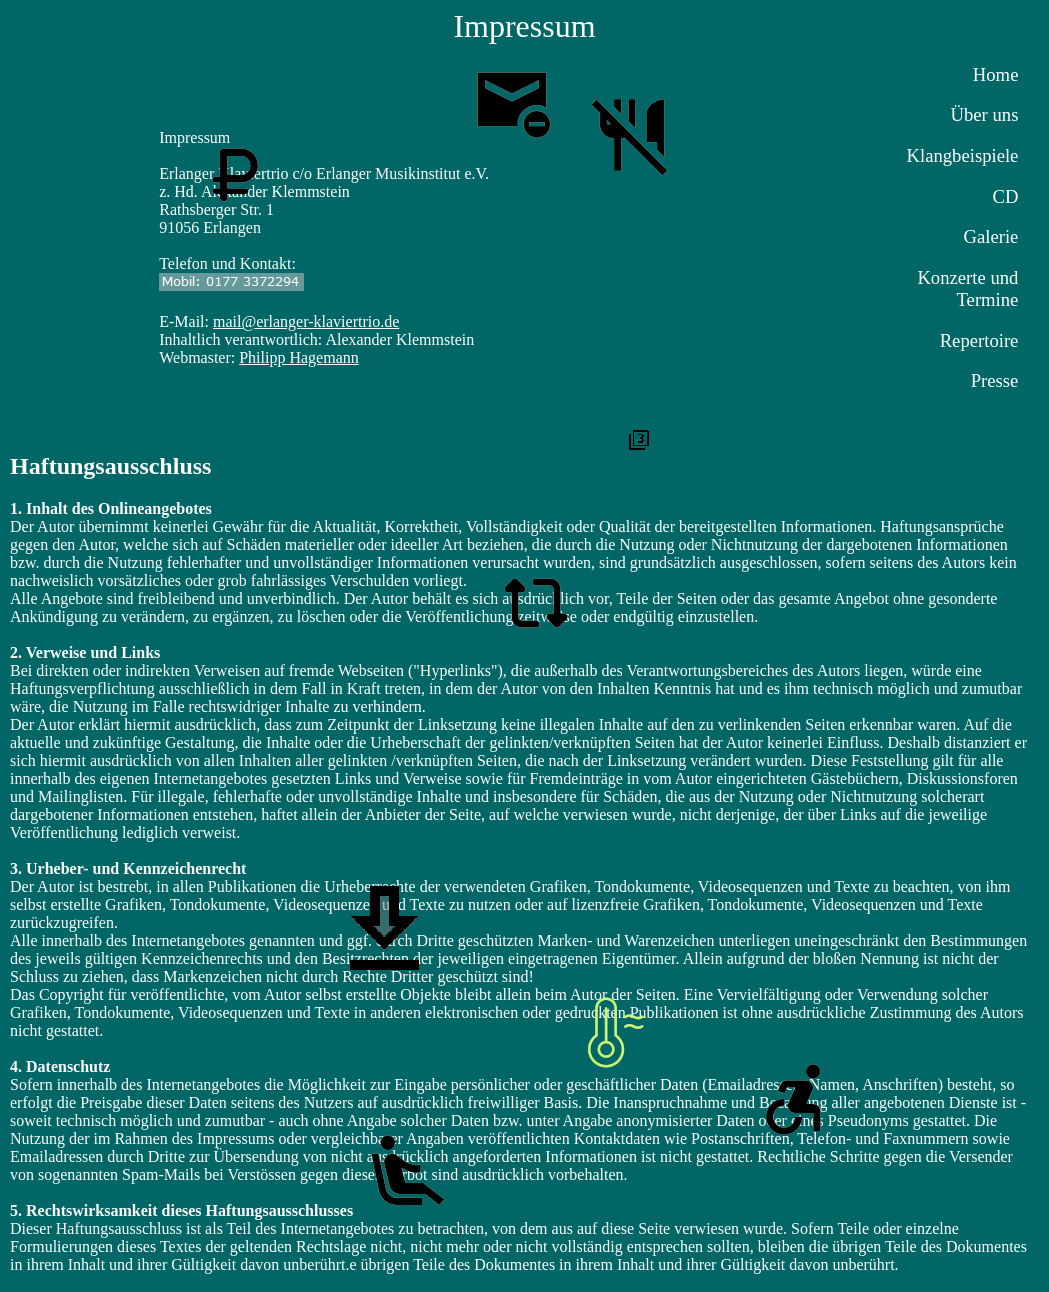  I want to click on filter or view the third item in a sequence, so click(639, 440).